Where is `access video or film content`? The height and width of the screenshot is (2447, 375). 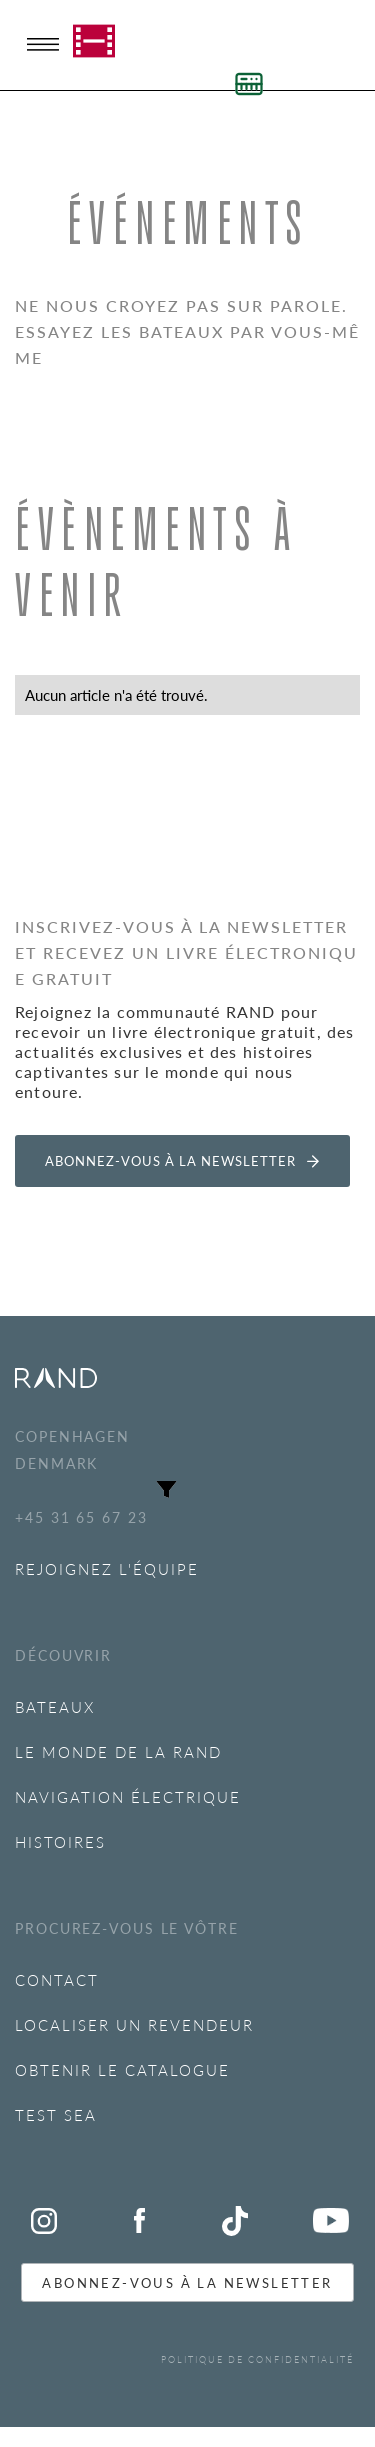
access video or film content is located at coordinates (94, 41).